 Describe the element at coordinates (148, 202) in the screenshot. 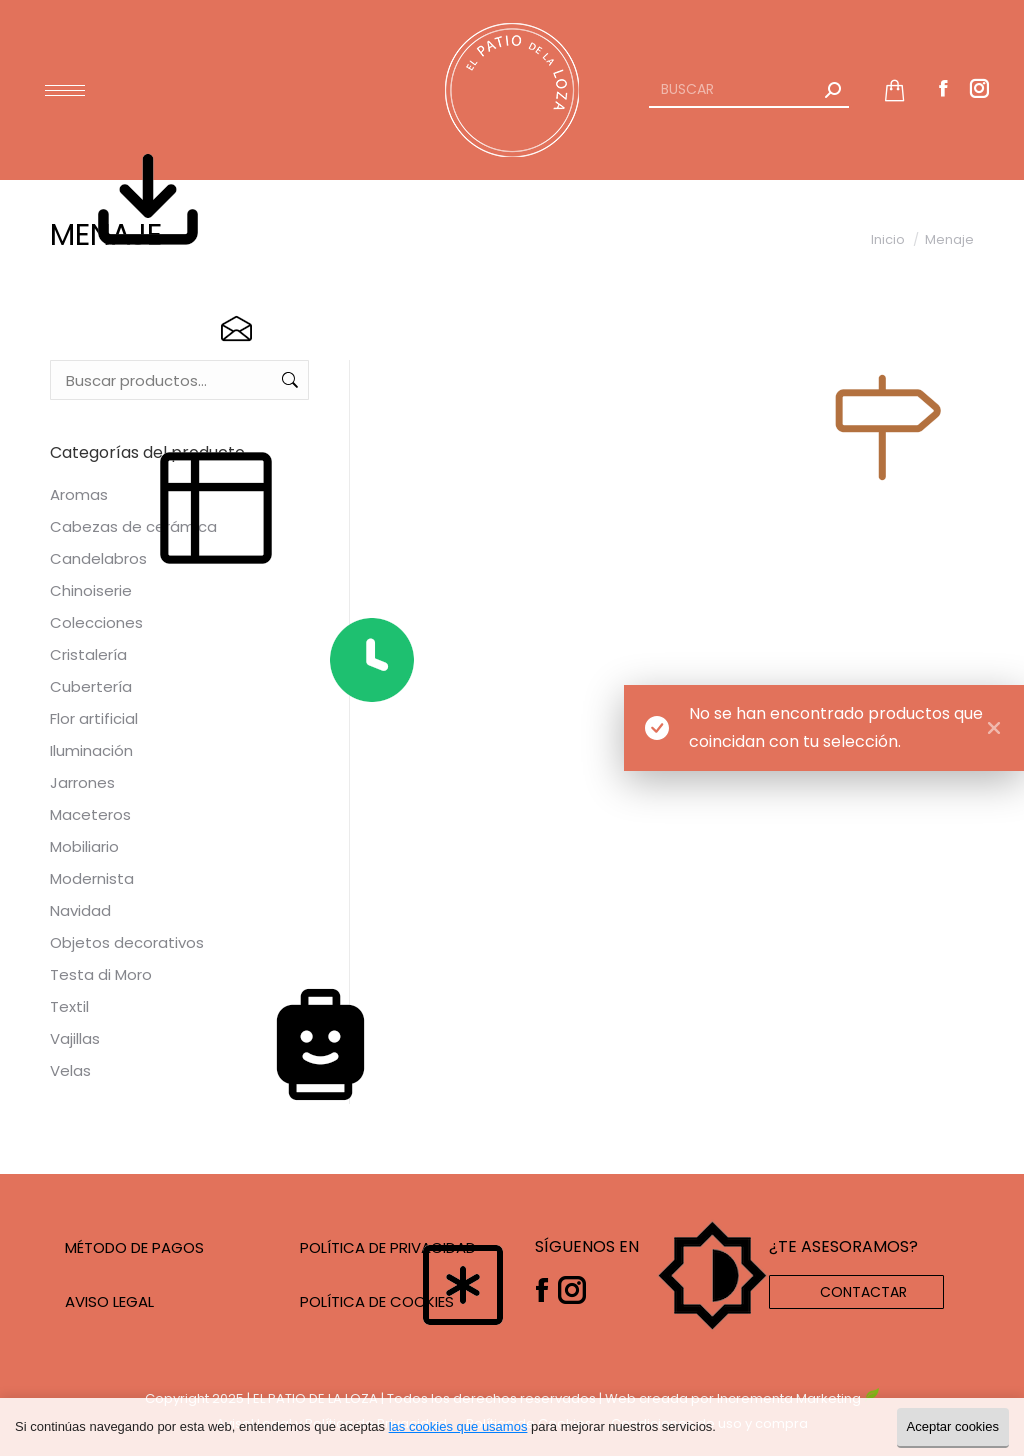

I see `download a file or document` at that location.